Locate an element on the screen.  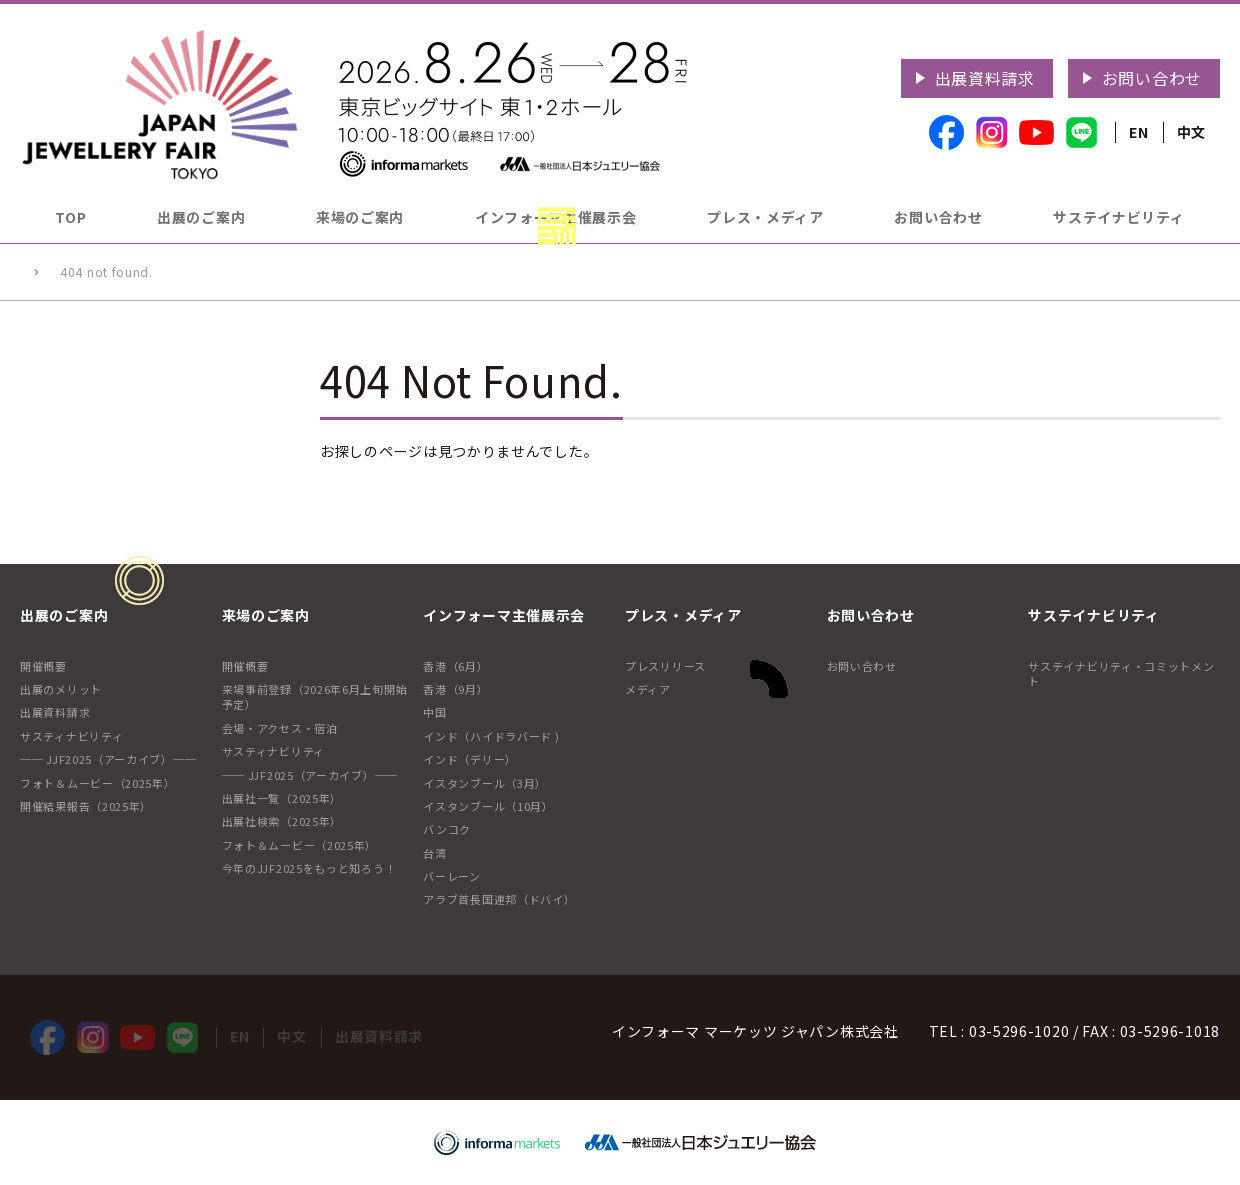
circle company logo is located at coordinates (139, 580).